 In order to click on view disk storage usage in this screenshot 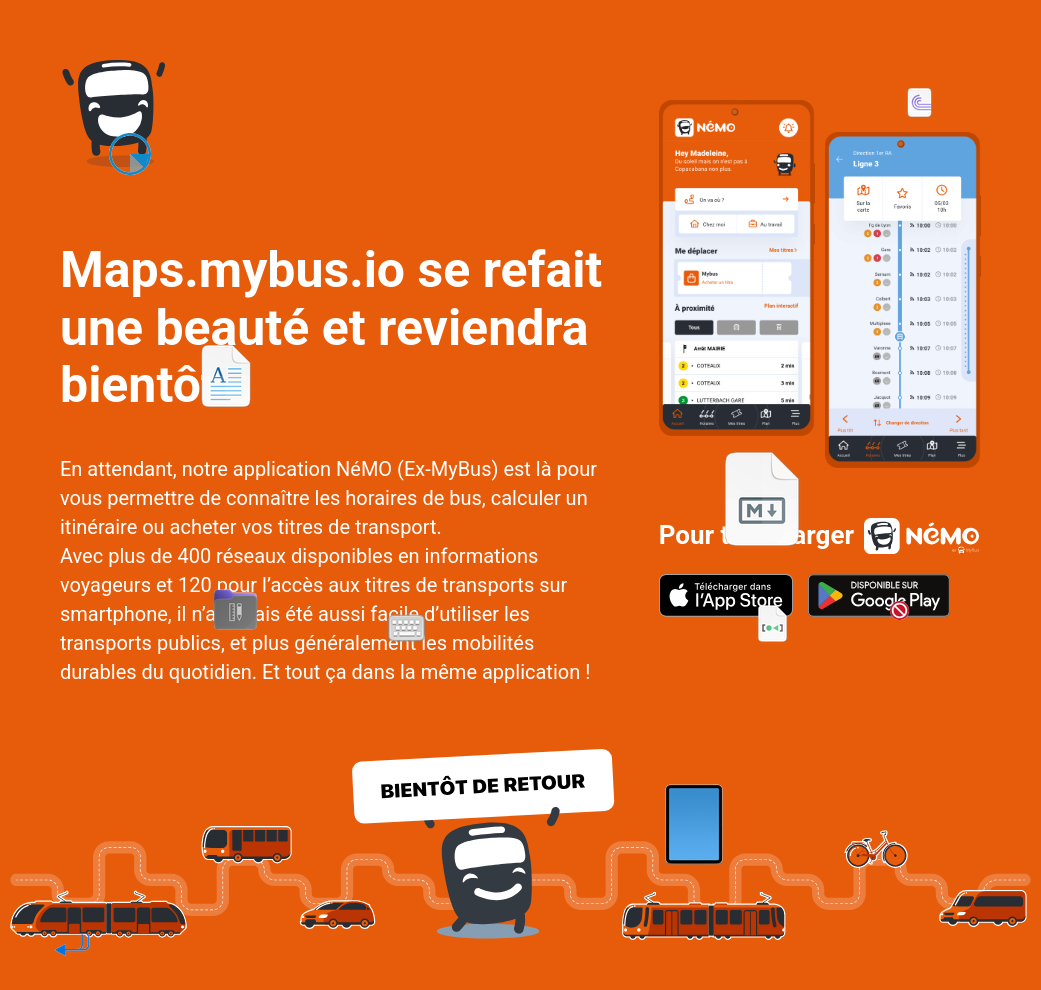, I will do `click(130, 154)`.